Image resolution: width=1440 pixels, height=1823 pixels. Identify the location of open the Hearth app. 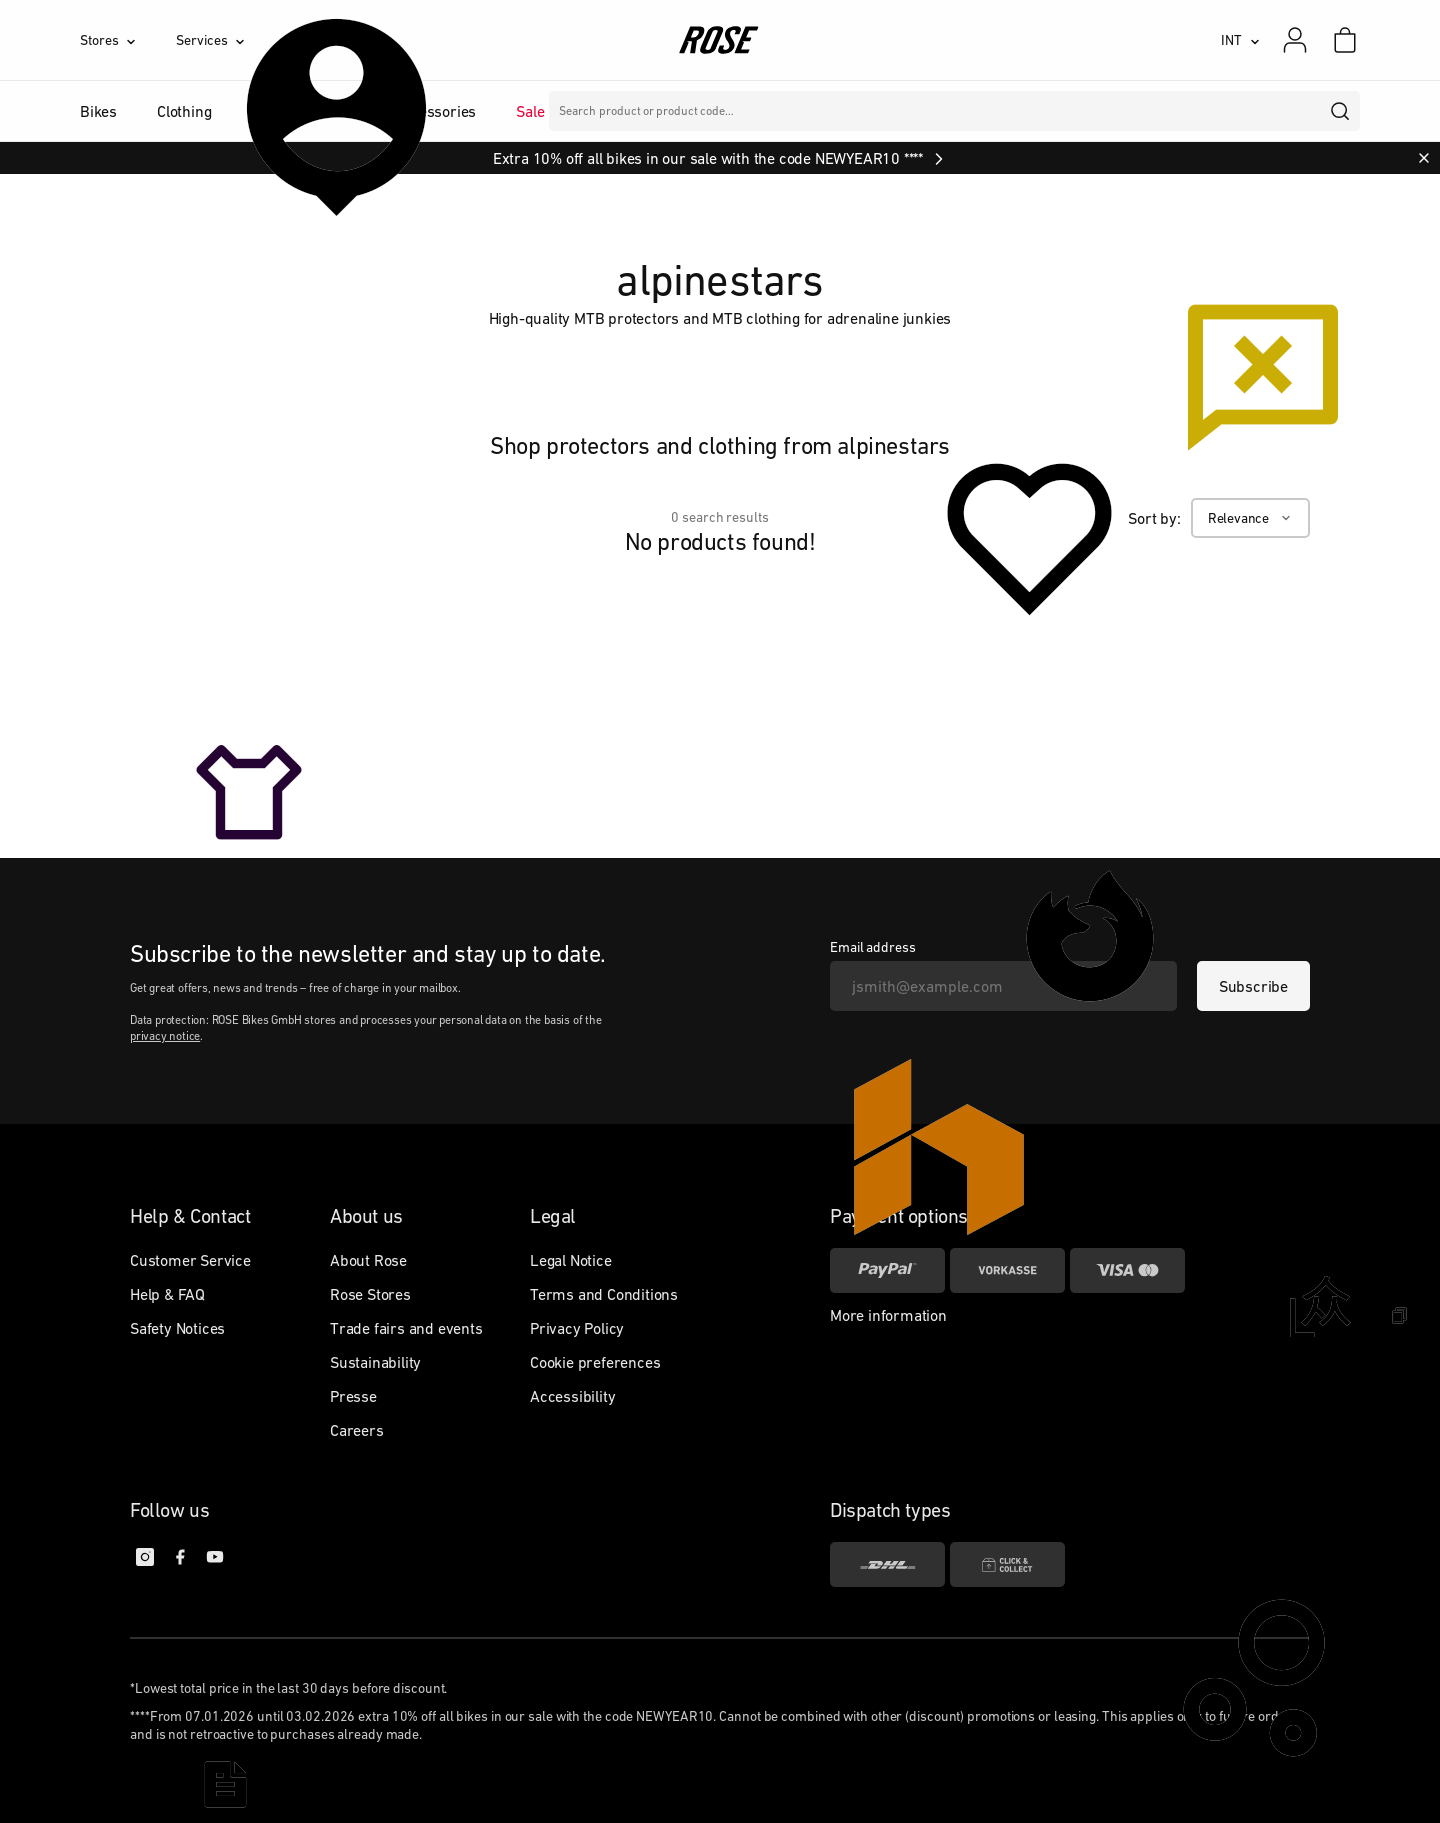
(939, 1147).